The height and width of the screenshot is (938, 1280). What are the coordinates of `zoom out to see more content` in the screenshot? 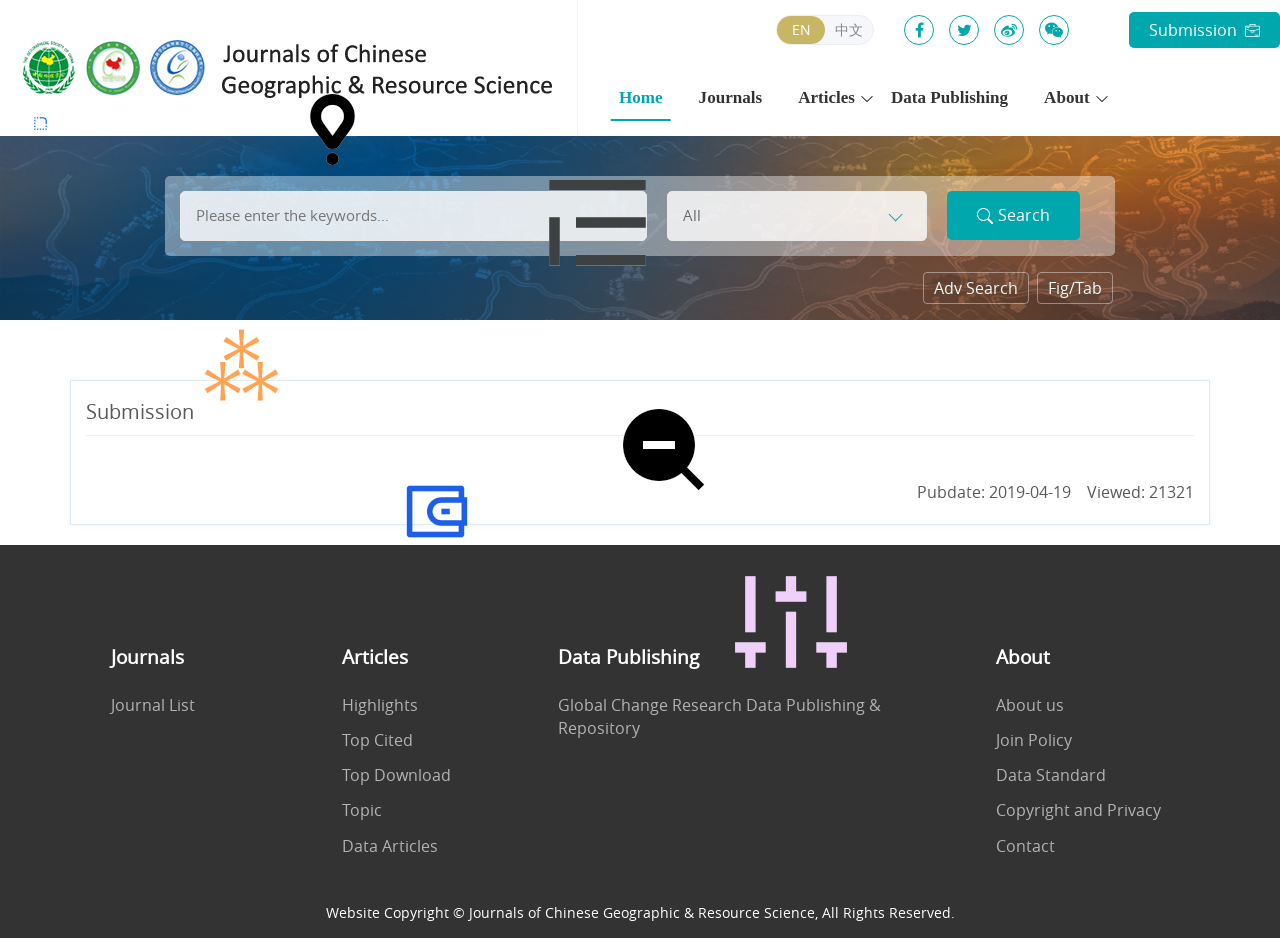 It's located at (663, 449).